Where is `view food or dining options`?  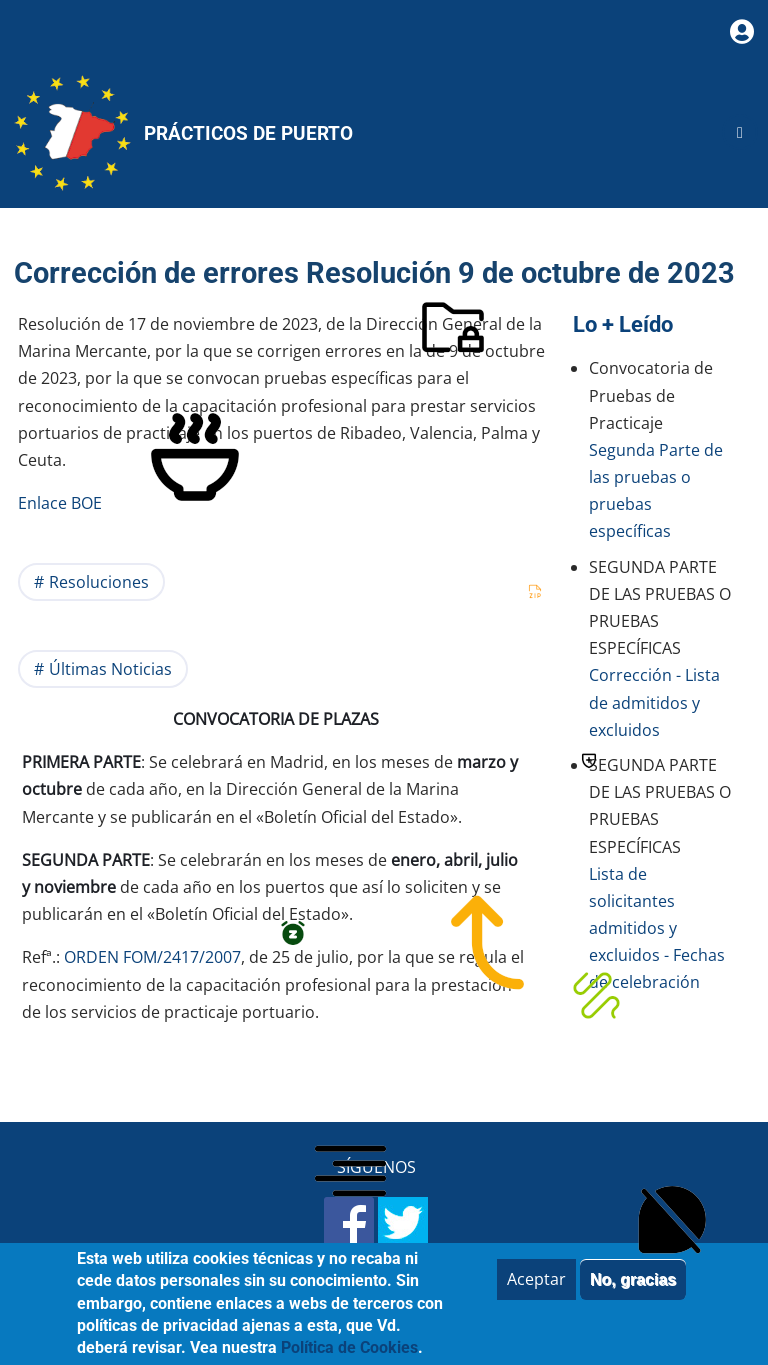 view food or dining options is located at coordinates (195, 457).